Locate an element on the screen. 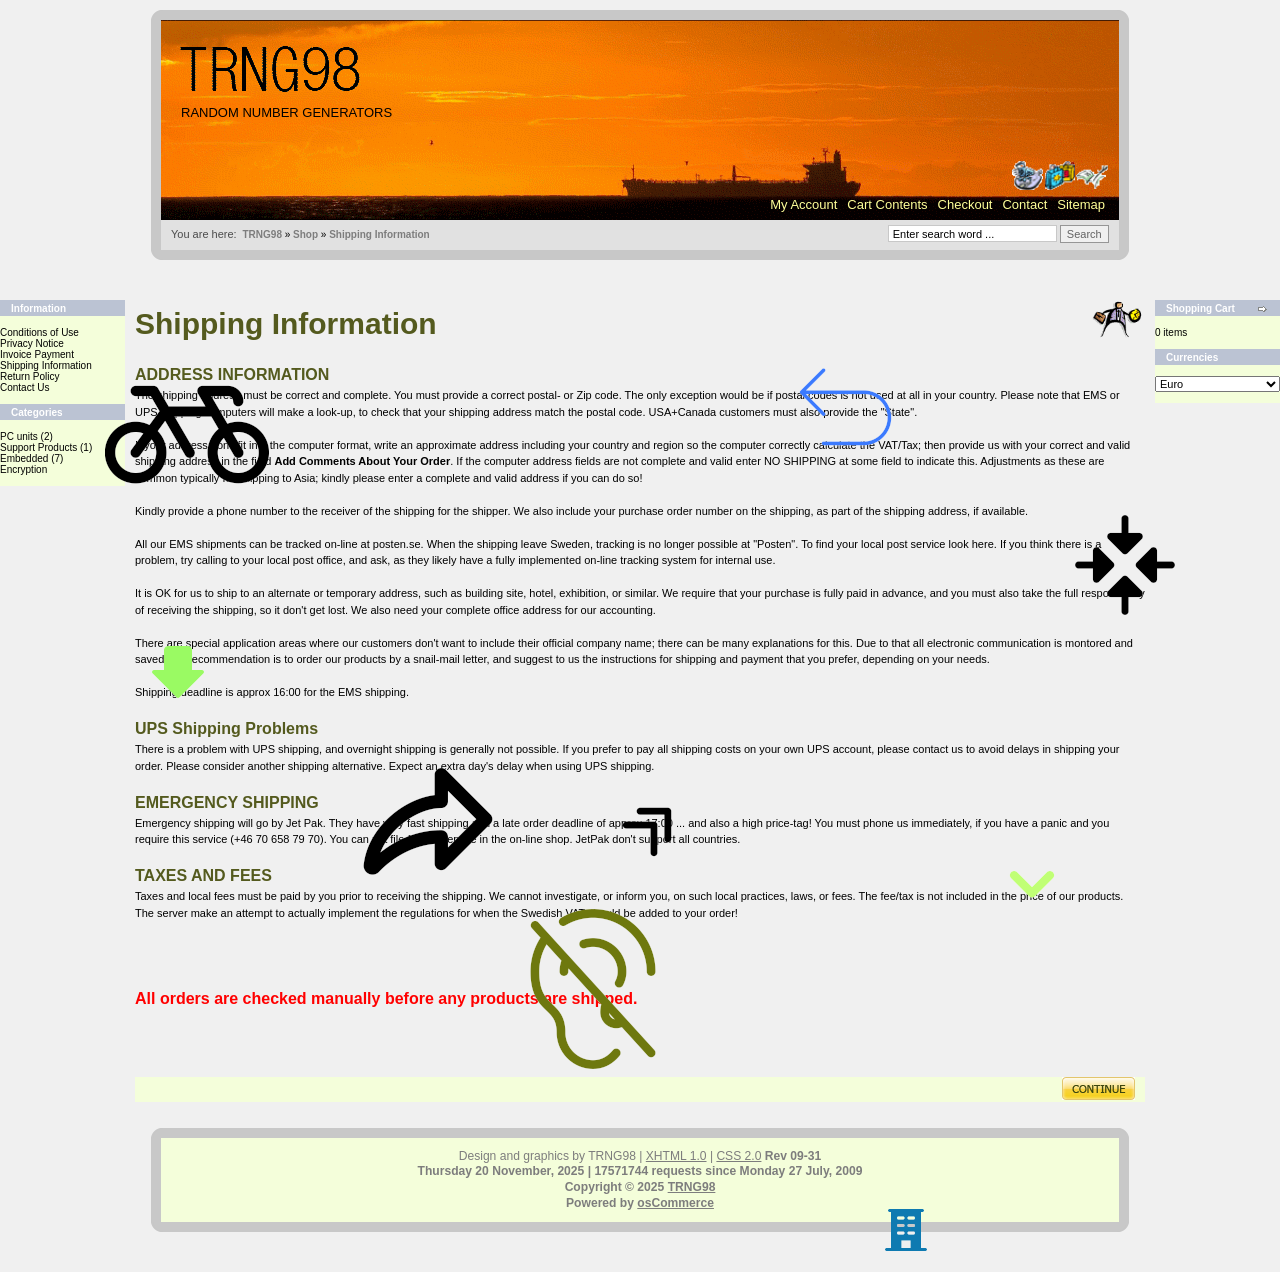 Image resolution: width=1280 pixels, height=1272 pixels. expand content to full screen is located at coordinates (650, 828).